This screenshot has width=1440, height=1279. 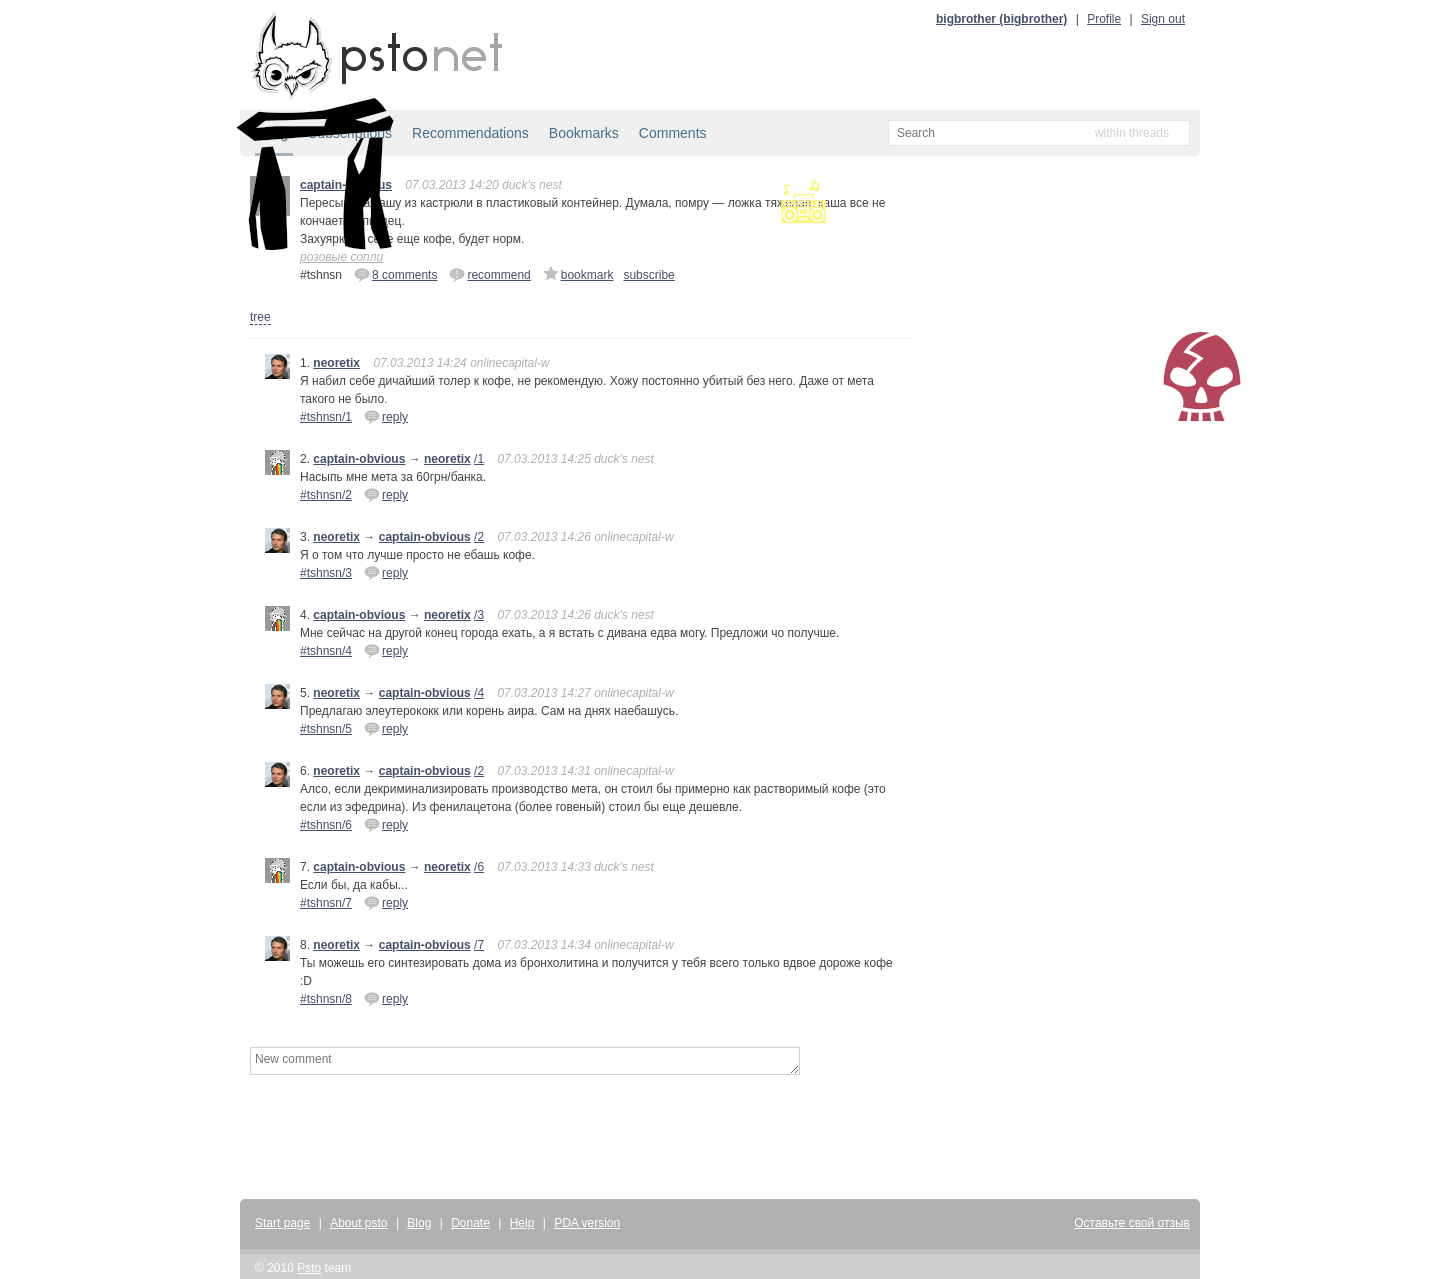 What do you see at coordinates (1202, 377) in the screenshot?
I see `harry potter themed game mode or content` at bounding box center [1202, 377].